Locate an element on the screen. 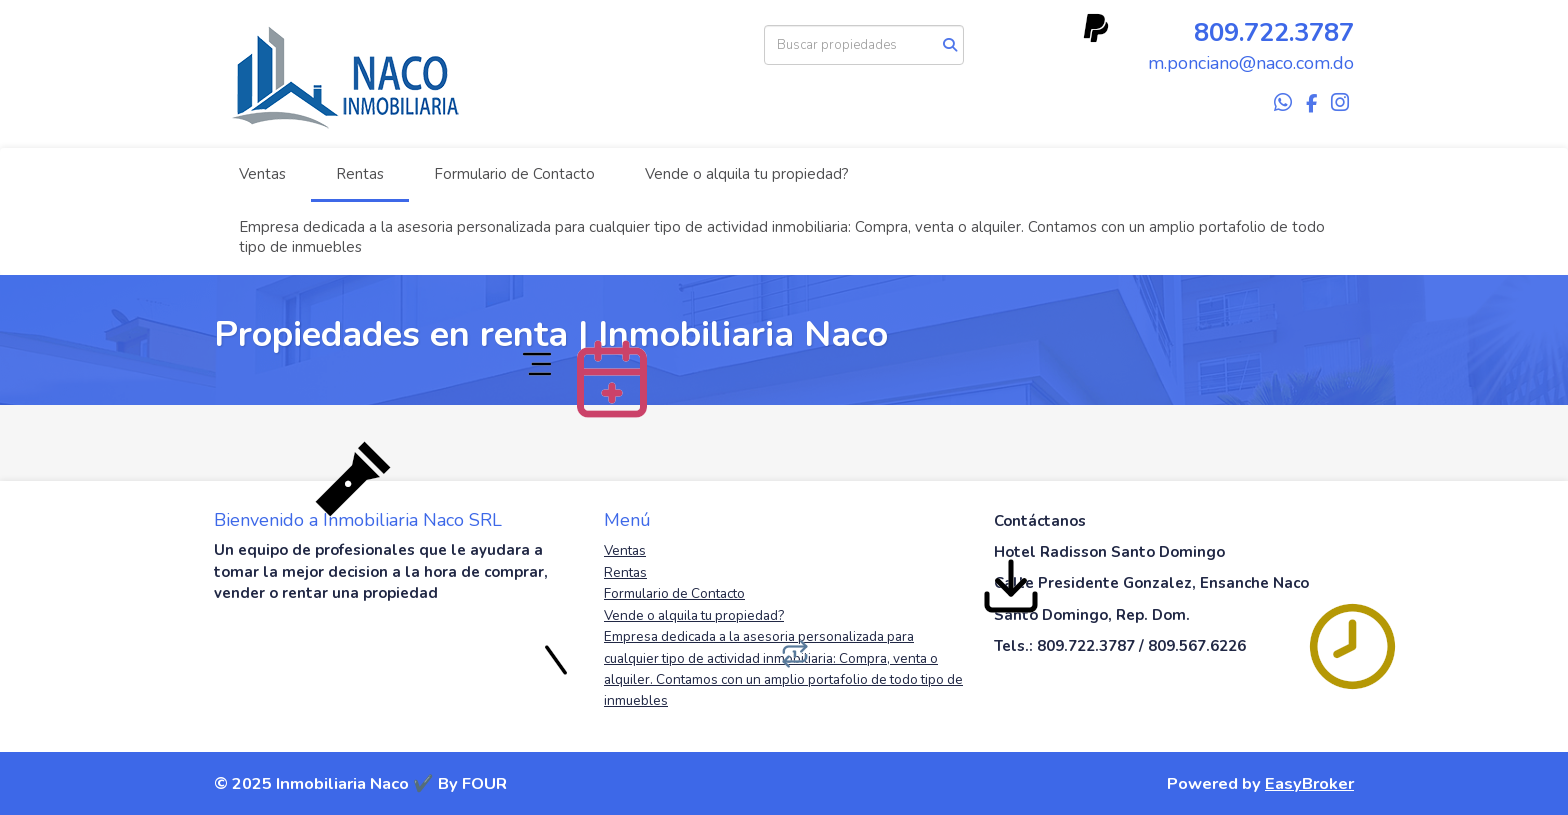 Image resolution: width=1568 pixels, height=815 pixels. pay with PayPal is located at coordinates (1096, 28).